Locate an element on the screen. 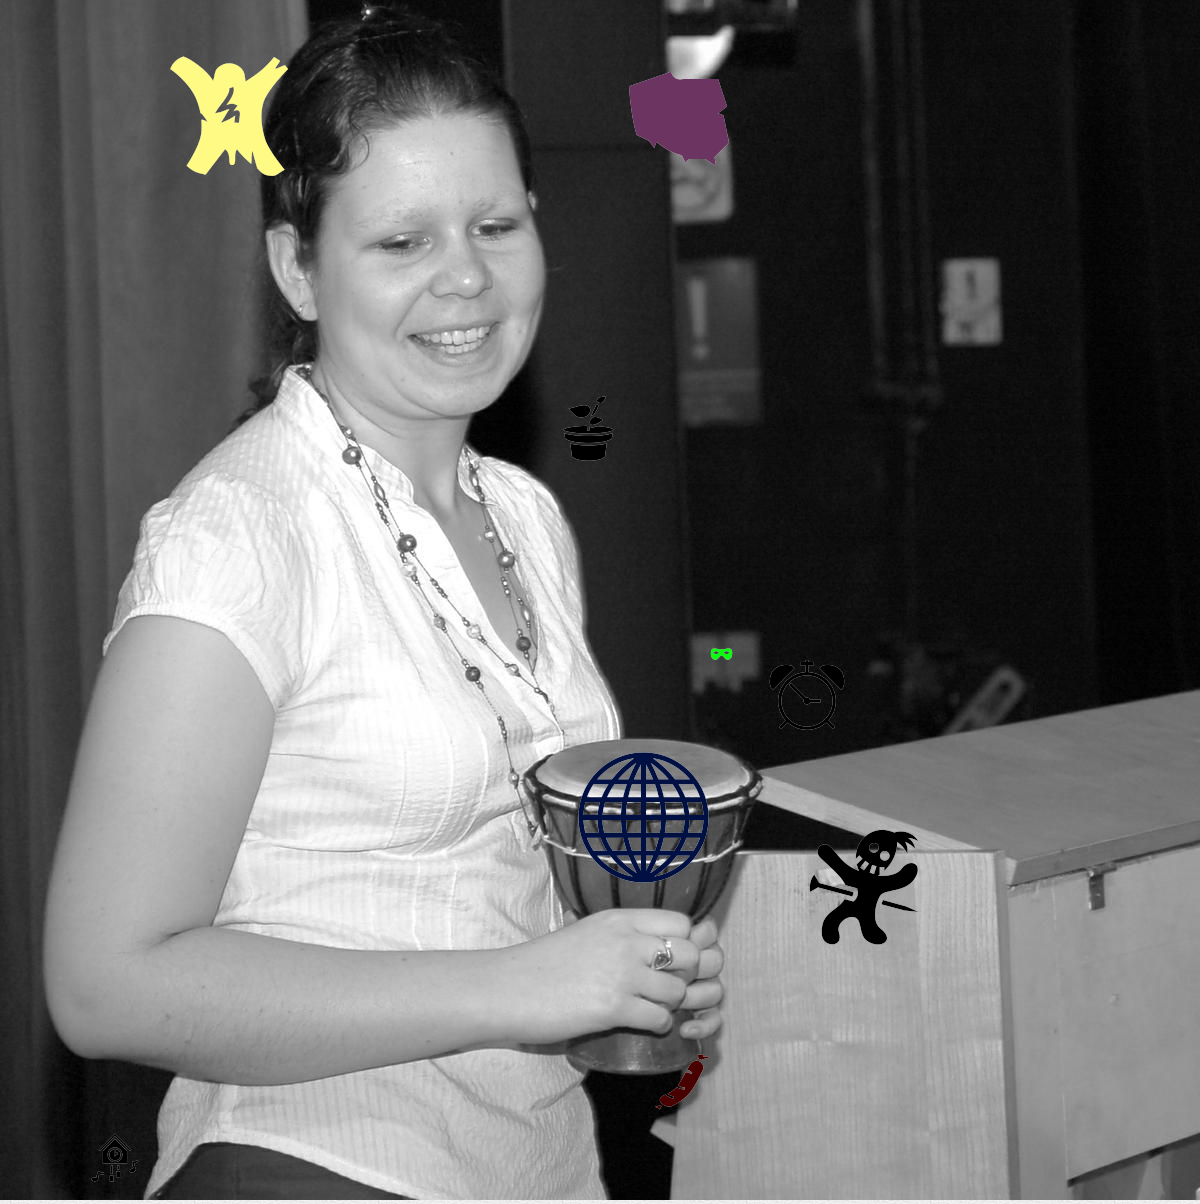 The height and width of the screenshot is (1204, 1200). cast a curse or hex on an opponent is located at coordinates (866, 887).